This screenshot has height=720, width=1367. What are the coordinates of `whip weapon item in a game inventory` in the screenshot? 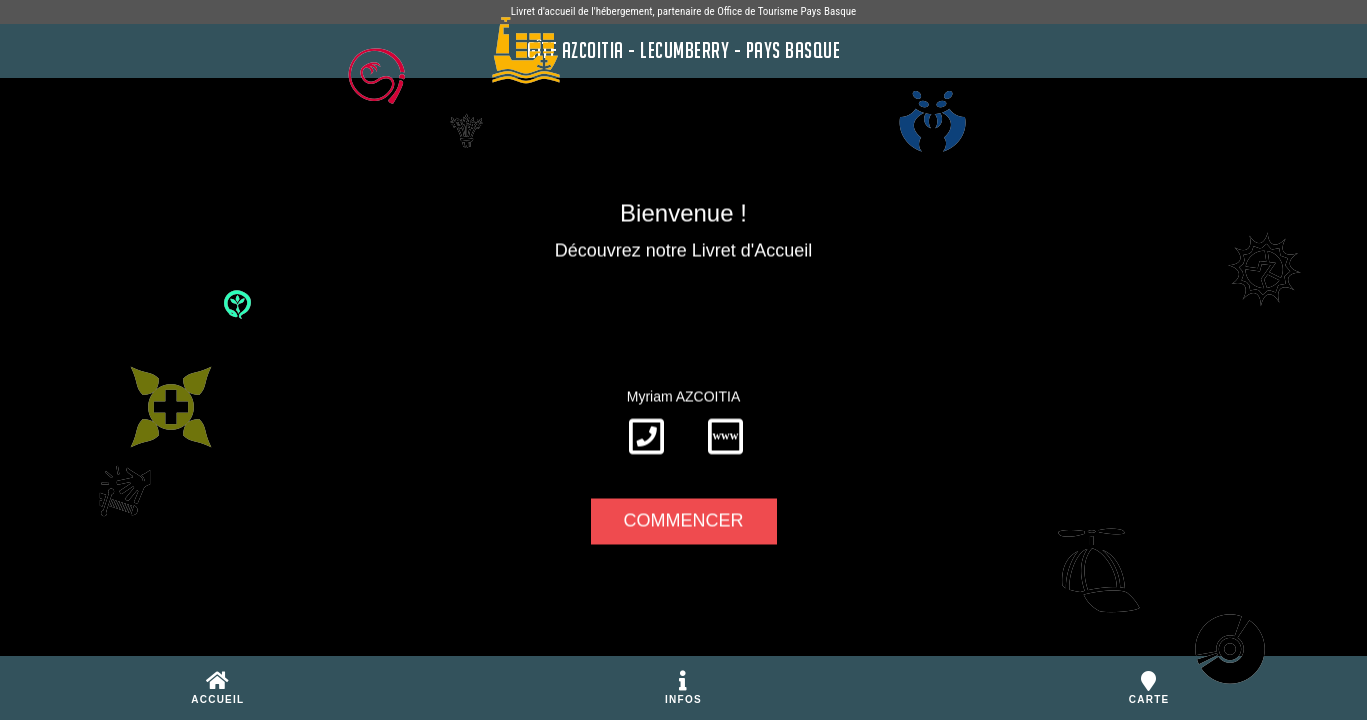 It's located at (376, 75).